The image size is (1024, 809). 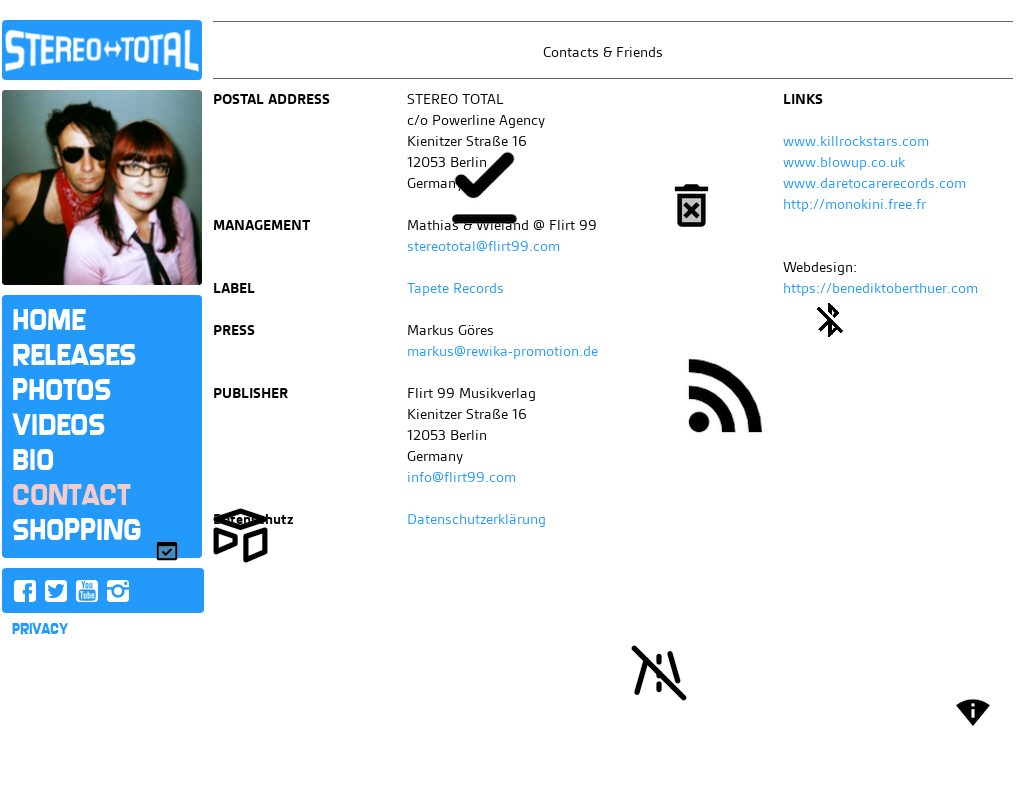 I want to click on bluetooth is currently disabled, so click(x=830, y=320).